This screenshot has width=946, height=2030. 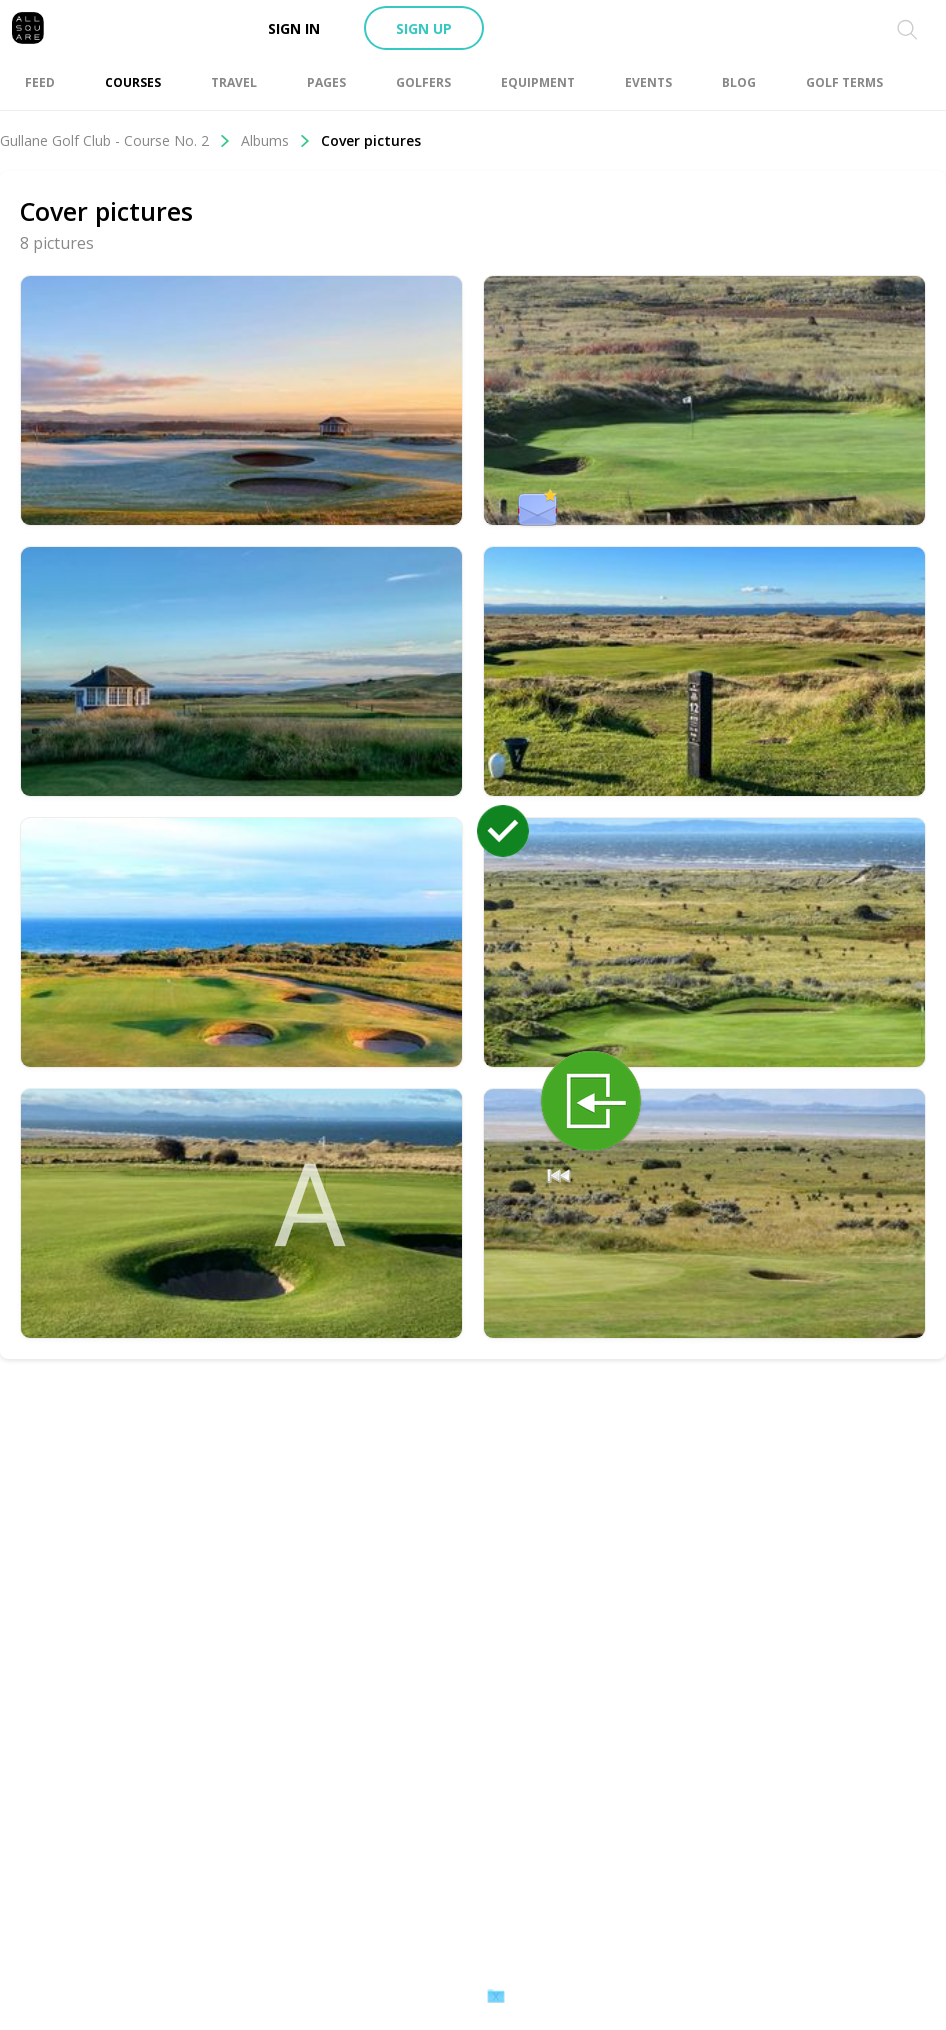 I want to click on mark item as complete, so click(x=503, y=831).